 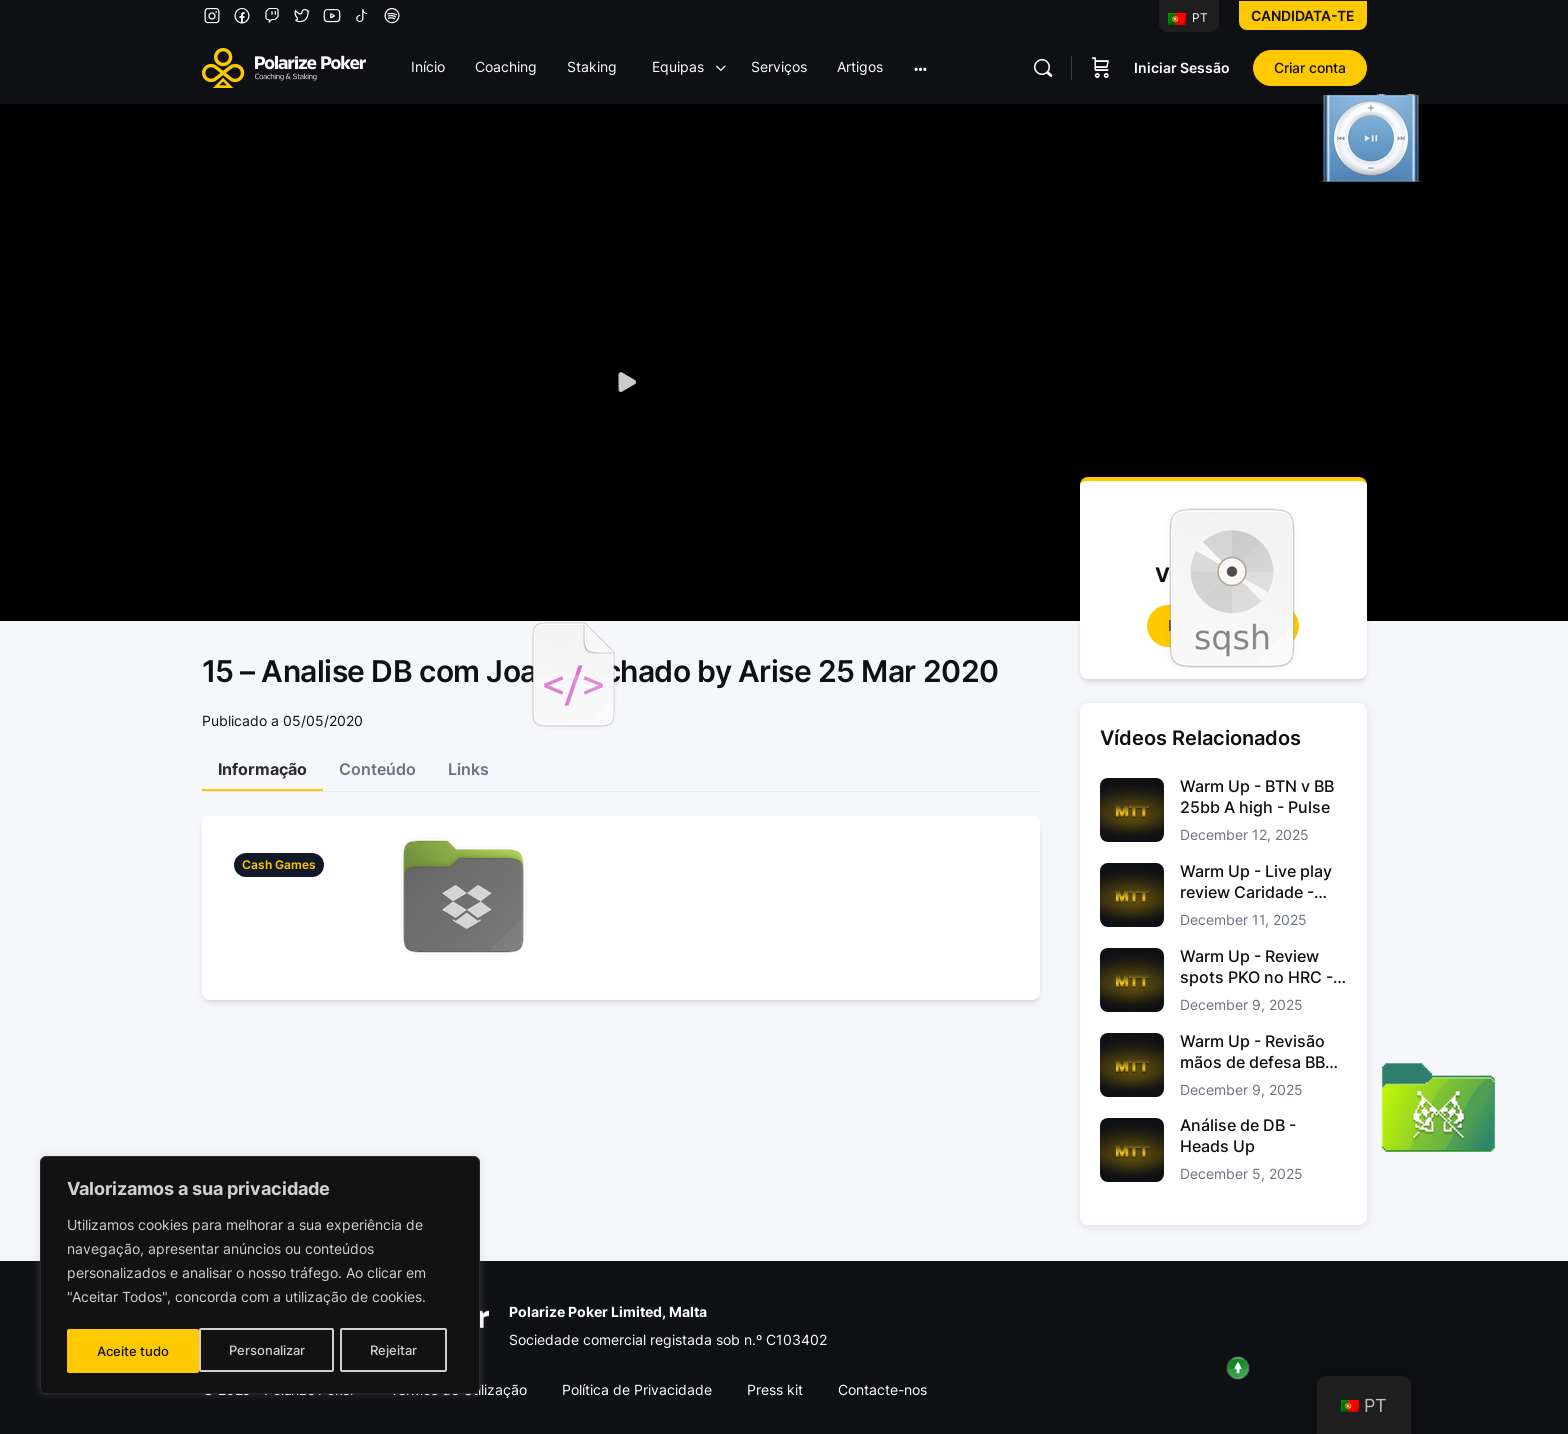 I want to click on a squashfs compressed filesystem archive file, so click(x=1232, y=588).